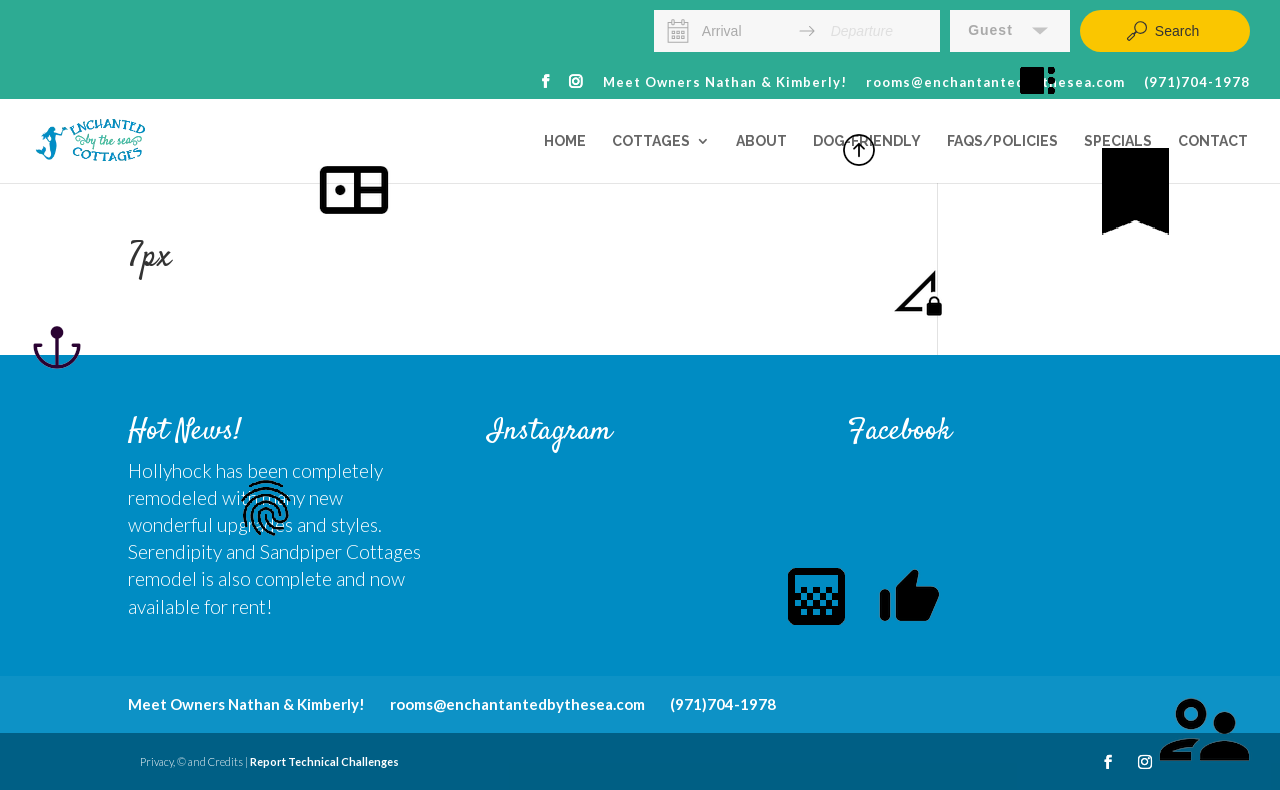  I want to click on toggle sidebar panel visibility, so click(1037, 80).